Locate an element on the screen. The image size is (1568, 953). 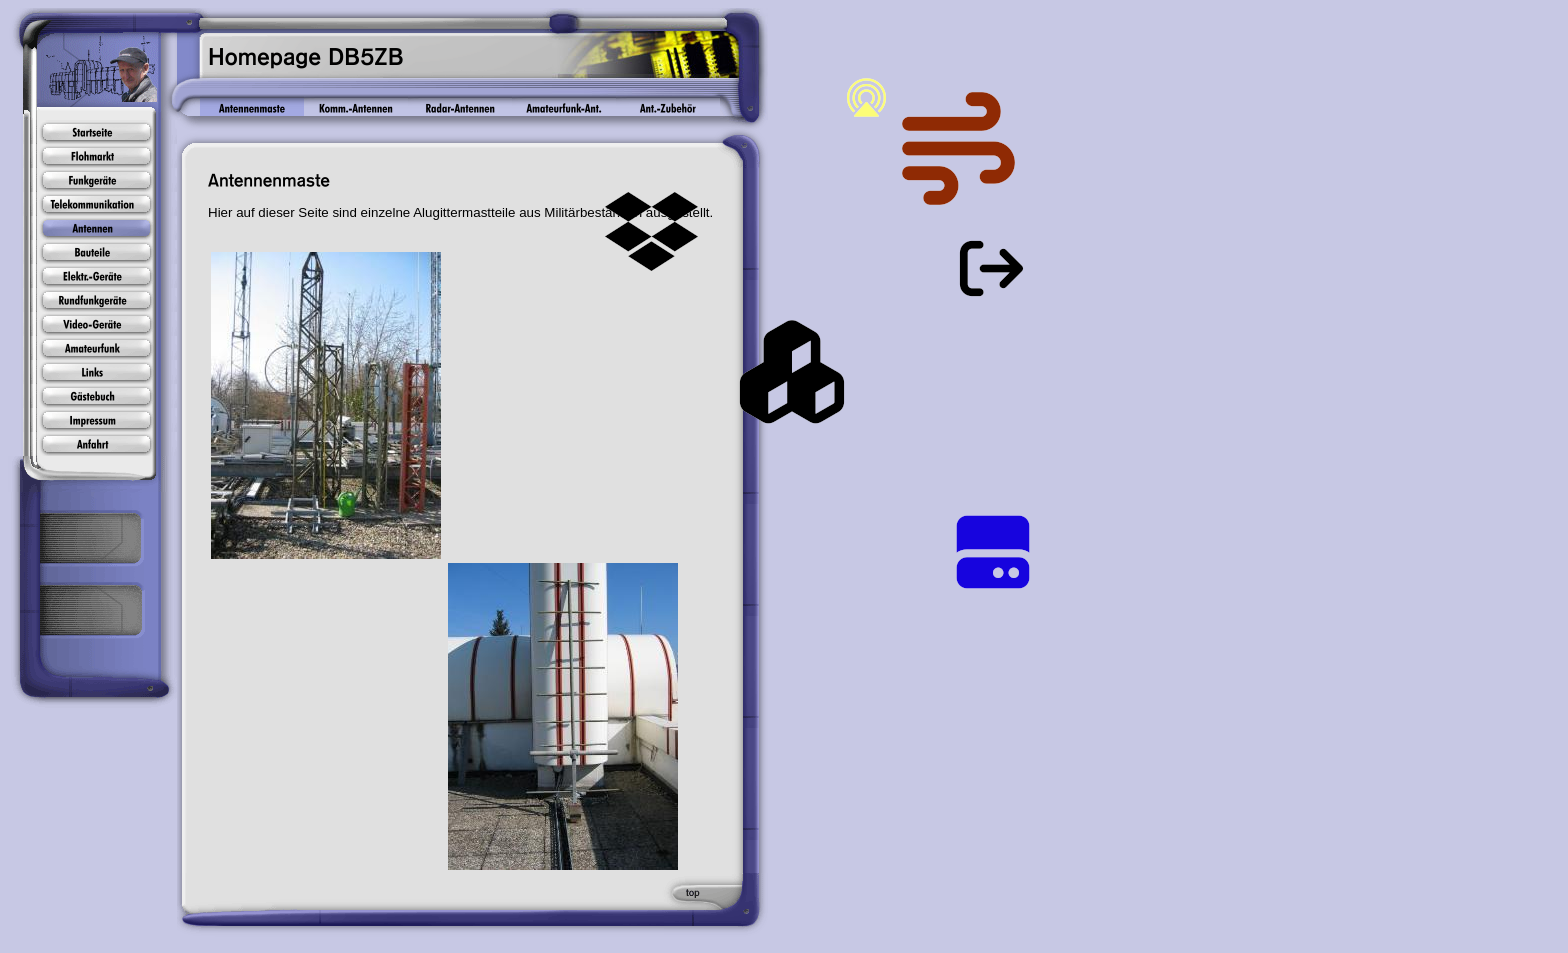
indicates current wind conditions is located at coordinates (958, 148).